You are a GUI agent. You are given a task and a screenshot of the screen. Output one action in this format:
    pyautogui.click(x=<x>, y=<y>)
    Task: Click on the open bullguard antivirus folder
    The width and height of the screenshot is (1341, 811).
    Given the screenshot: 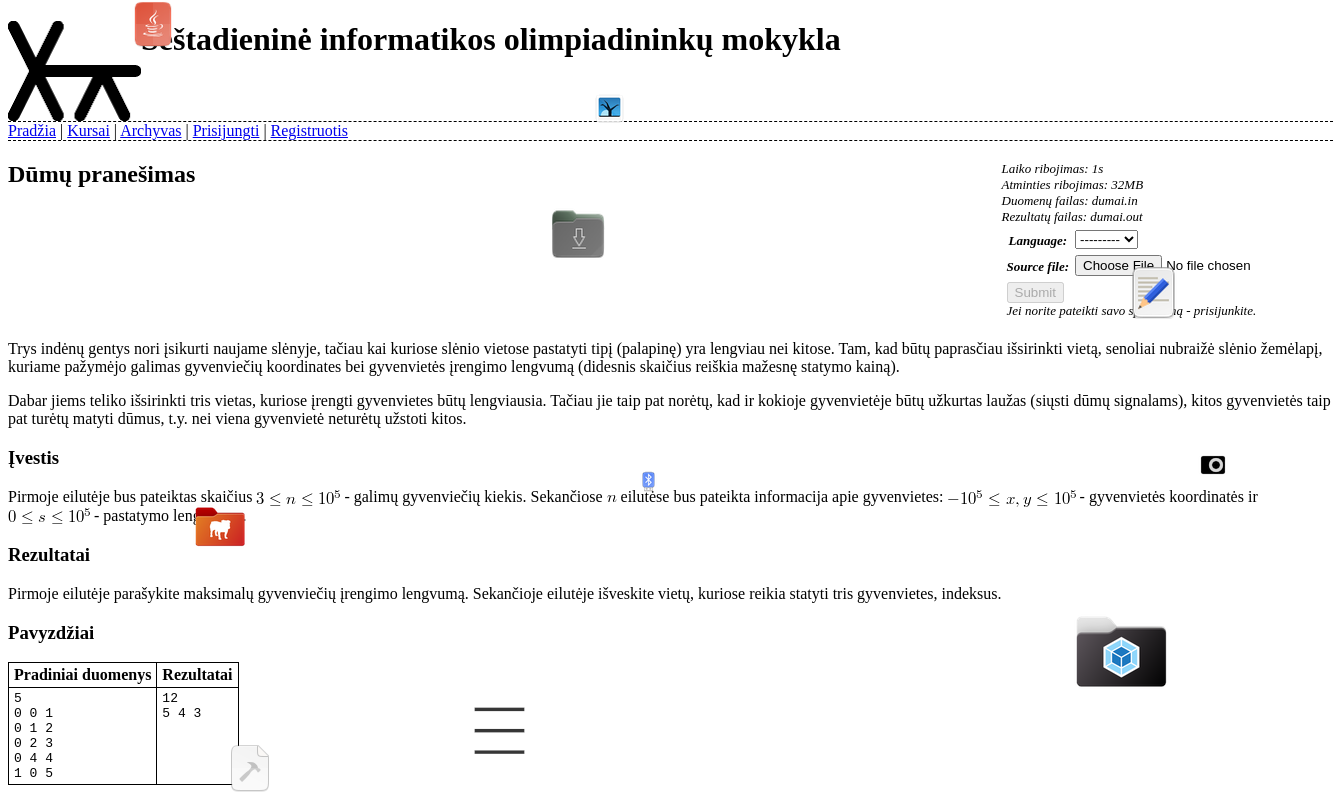 What is the action you would take?
    pyautogui.click(x=220, y=528)
    